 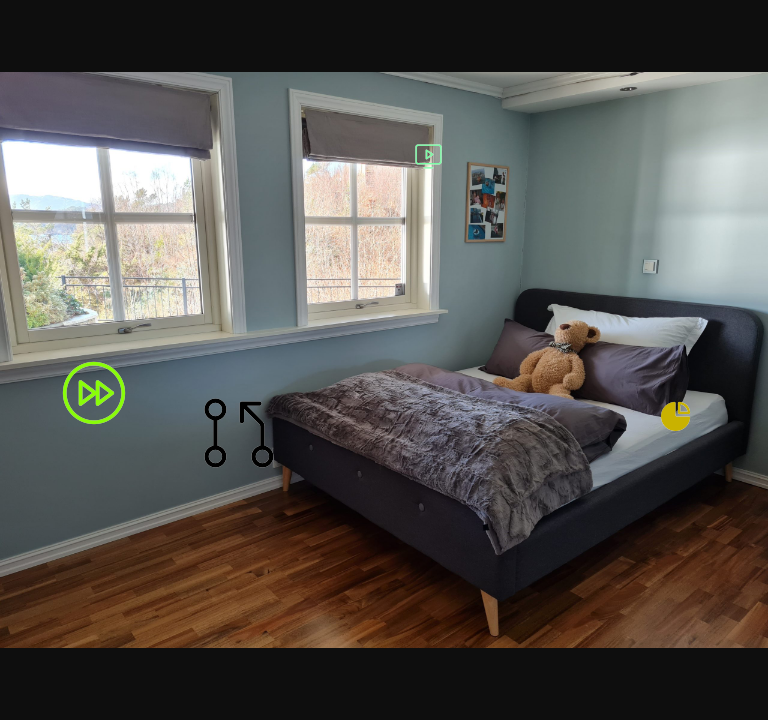 What do you see at coordinates (675, 416) in the screenshot?
I see `view analytics or statistics breakdown` at bounding box center [675, 416].